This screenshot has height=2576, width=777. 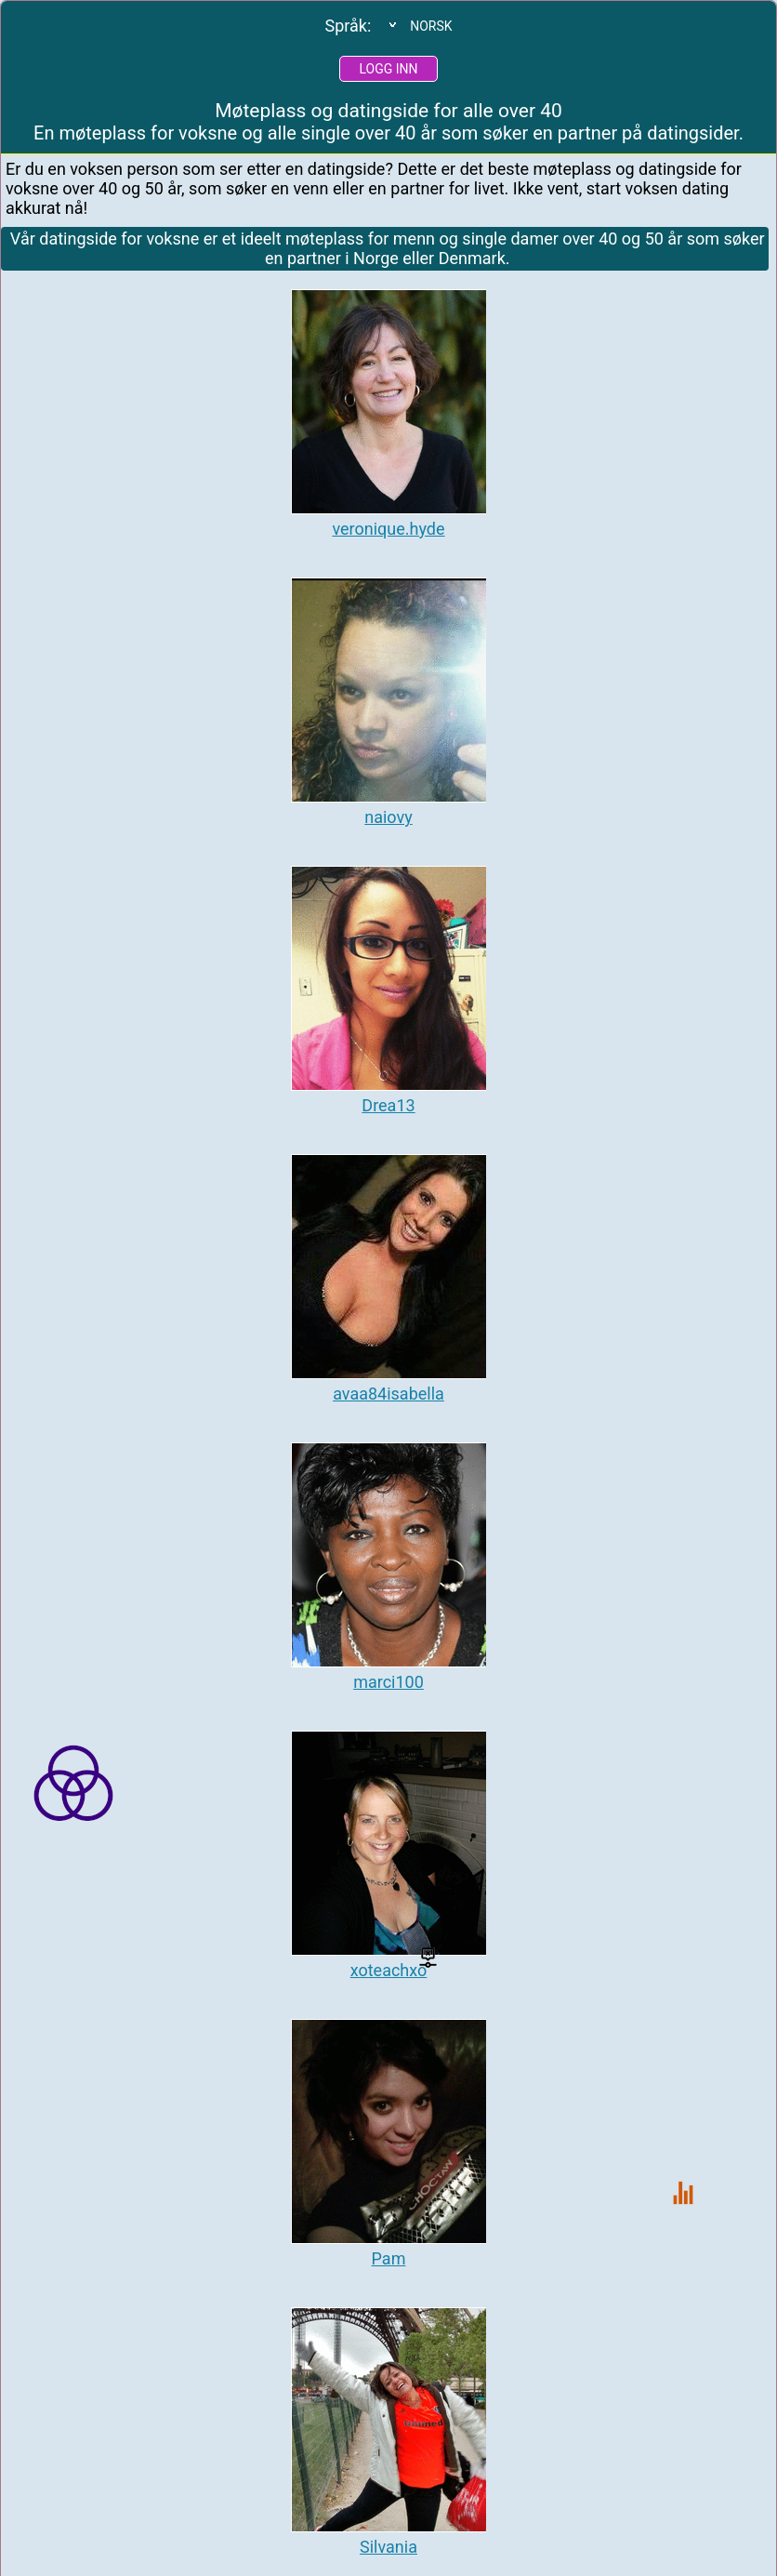 What do you see at coordinates (428, 1957) in the screenshot?
I see `remove an event from the timeline` at bounding box center [428, 1957].